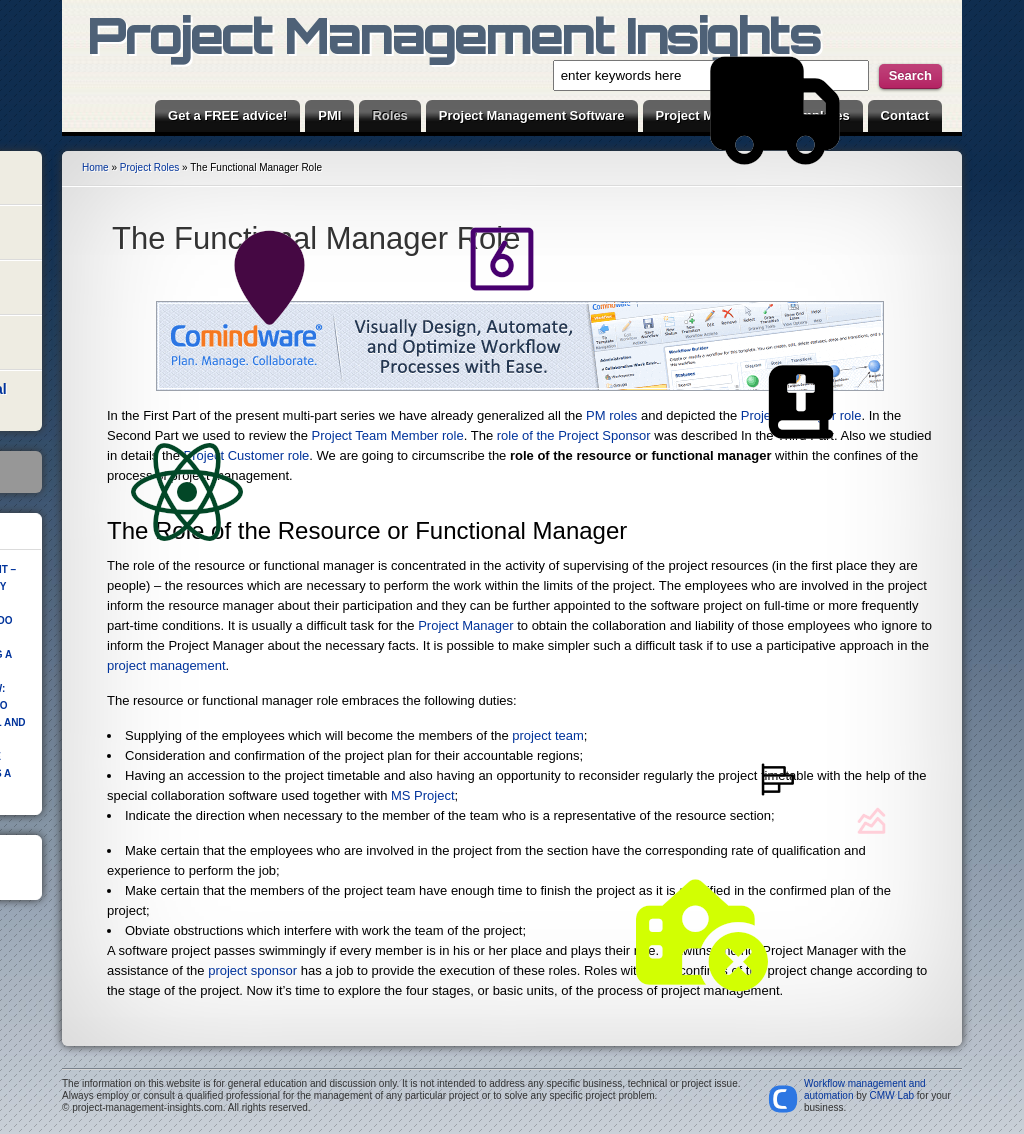 The image size is (1024, 1134). What do you see at coordinates (702, 932) in the screenshot?
I see `school or educational institution is closed` at bounding box center [702, 932].